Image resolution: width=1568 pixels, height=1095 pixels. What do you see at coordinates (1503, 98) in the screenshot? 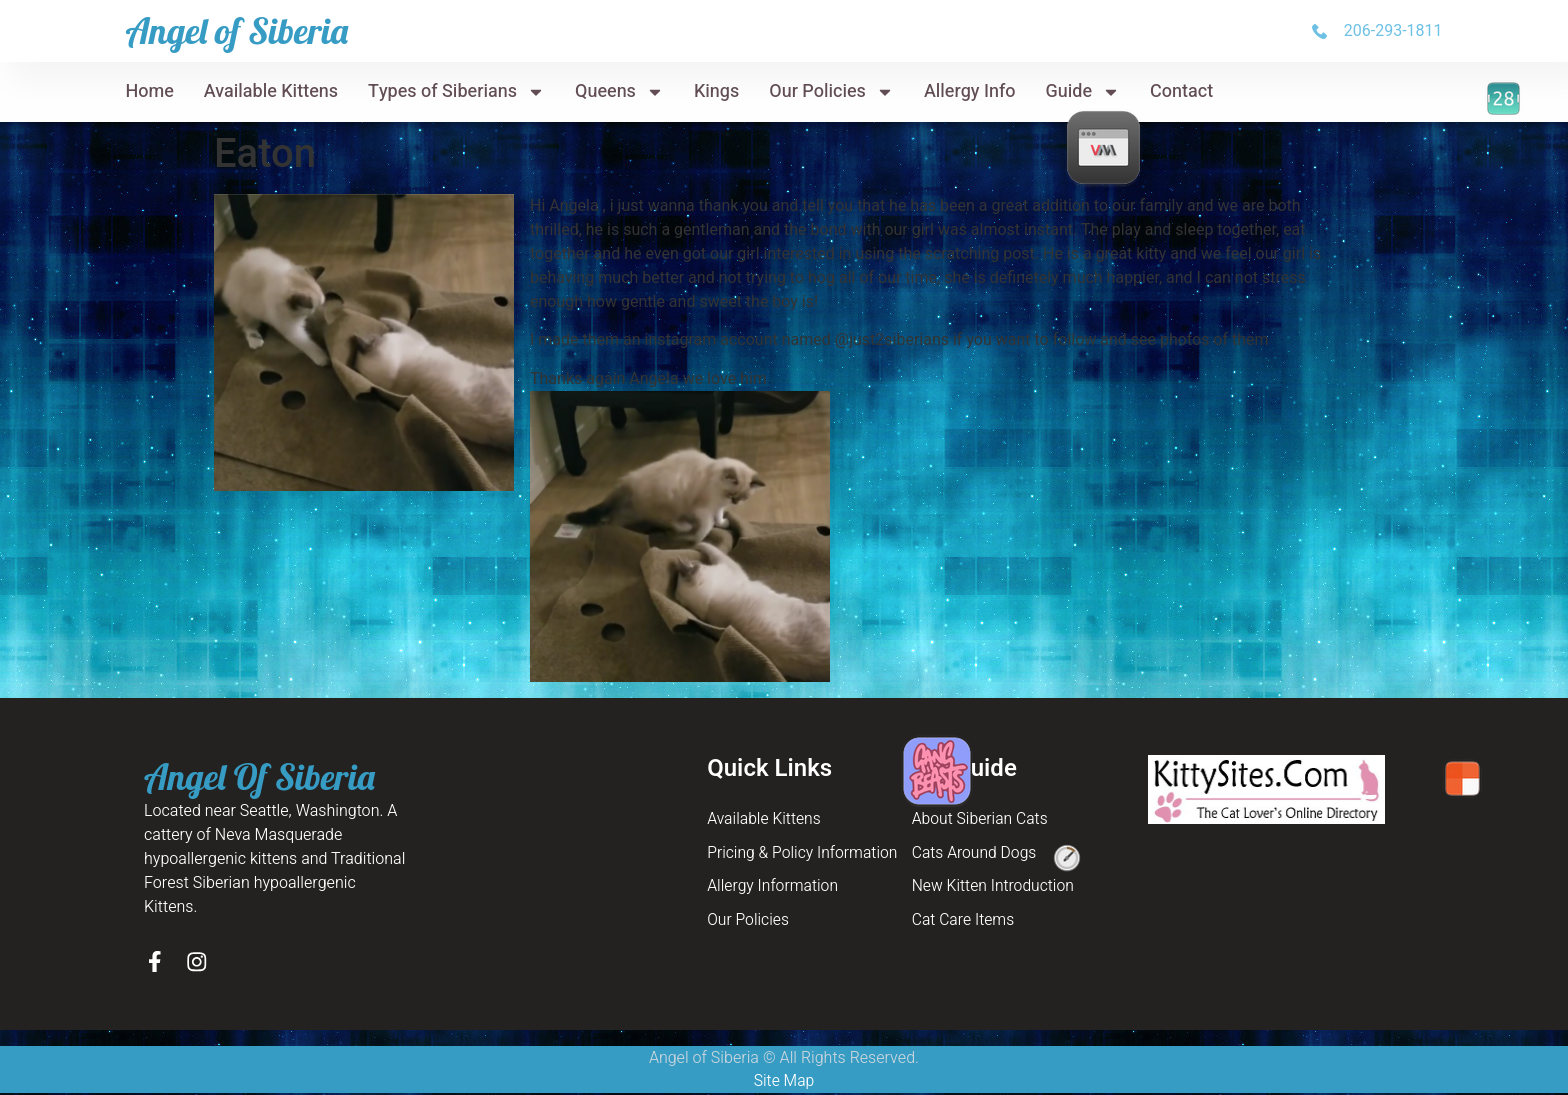
I see `open the calendar app` at bounding box center [1503, 98].